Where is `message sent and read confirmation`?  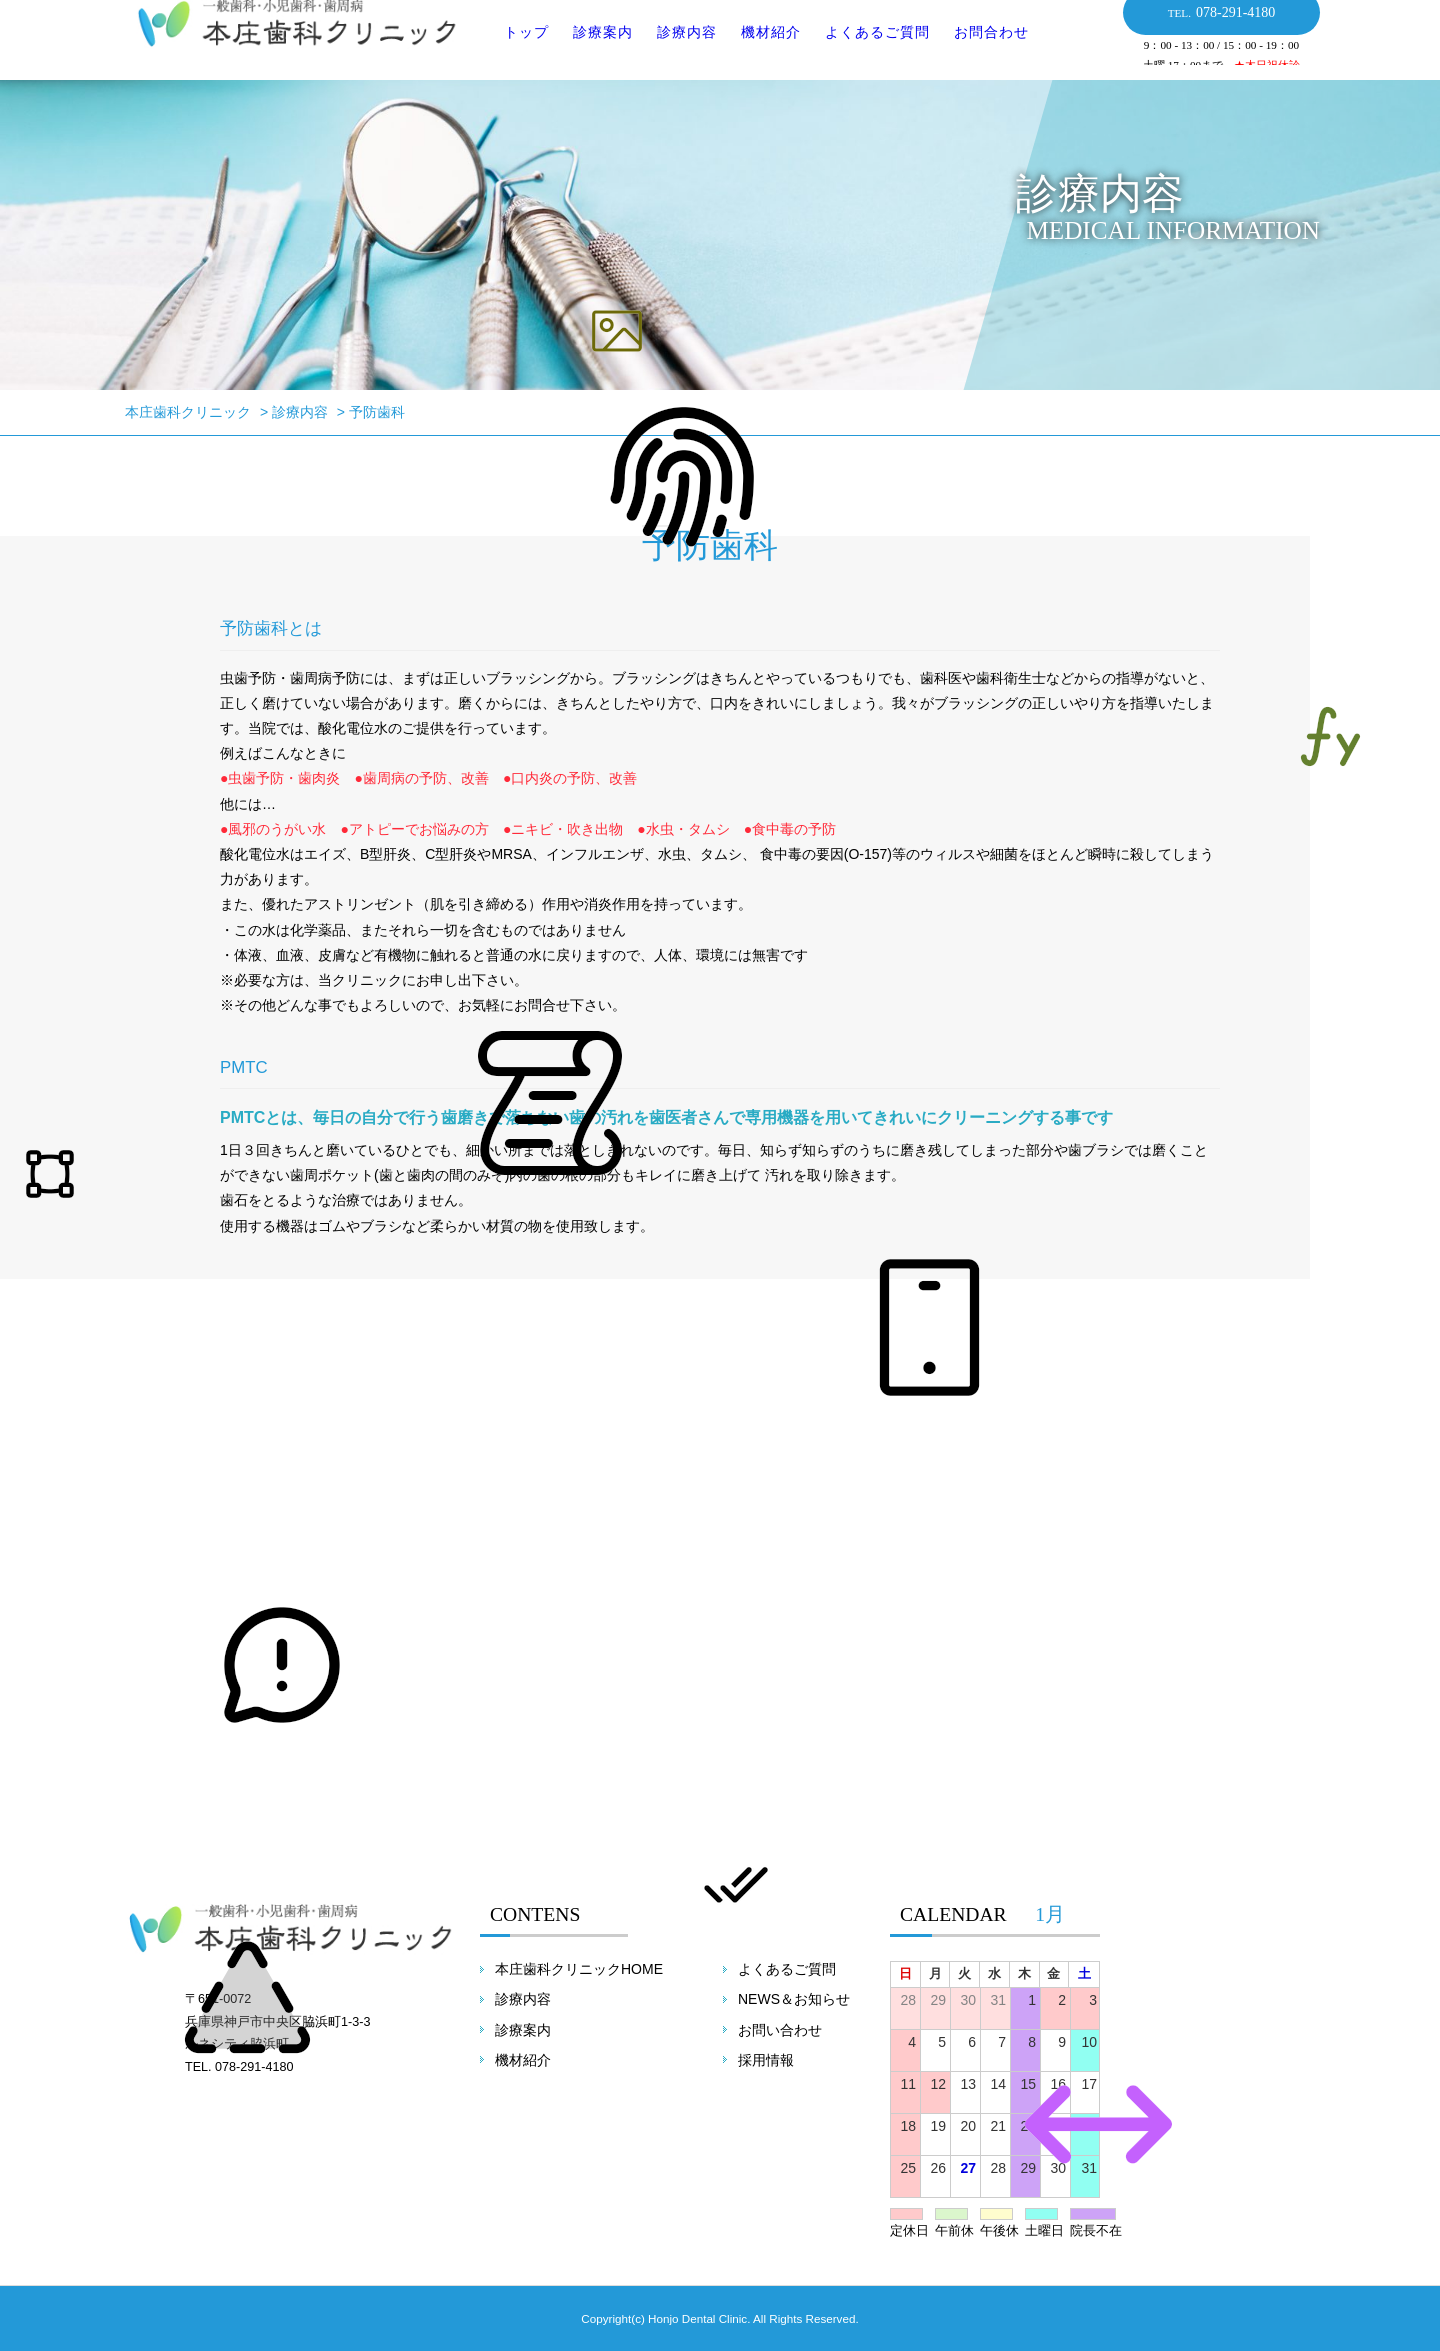 message sent and read confirmation is located at coordinates (736, 1884).